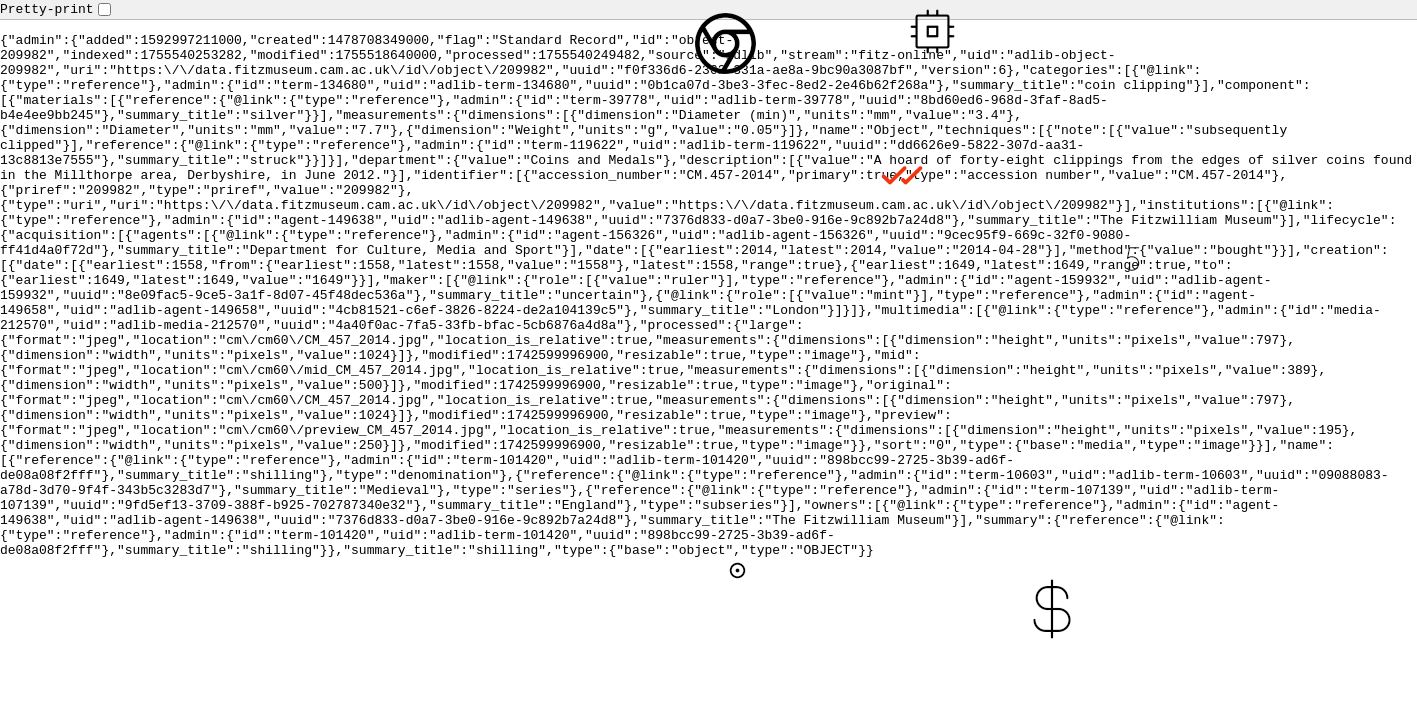 The image size is (1417, 720). Describe the element at coordinates (902, 176) in the screenshot. I see `indicates multiple items selected or completed` at that location.